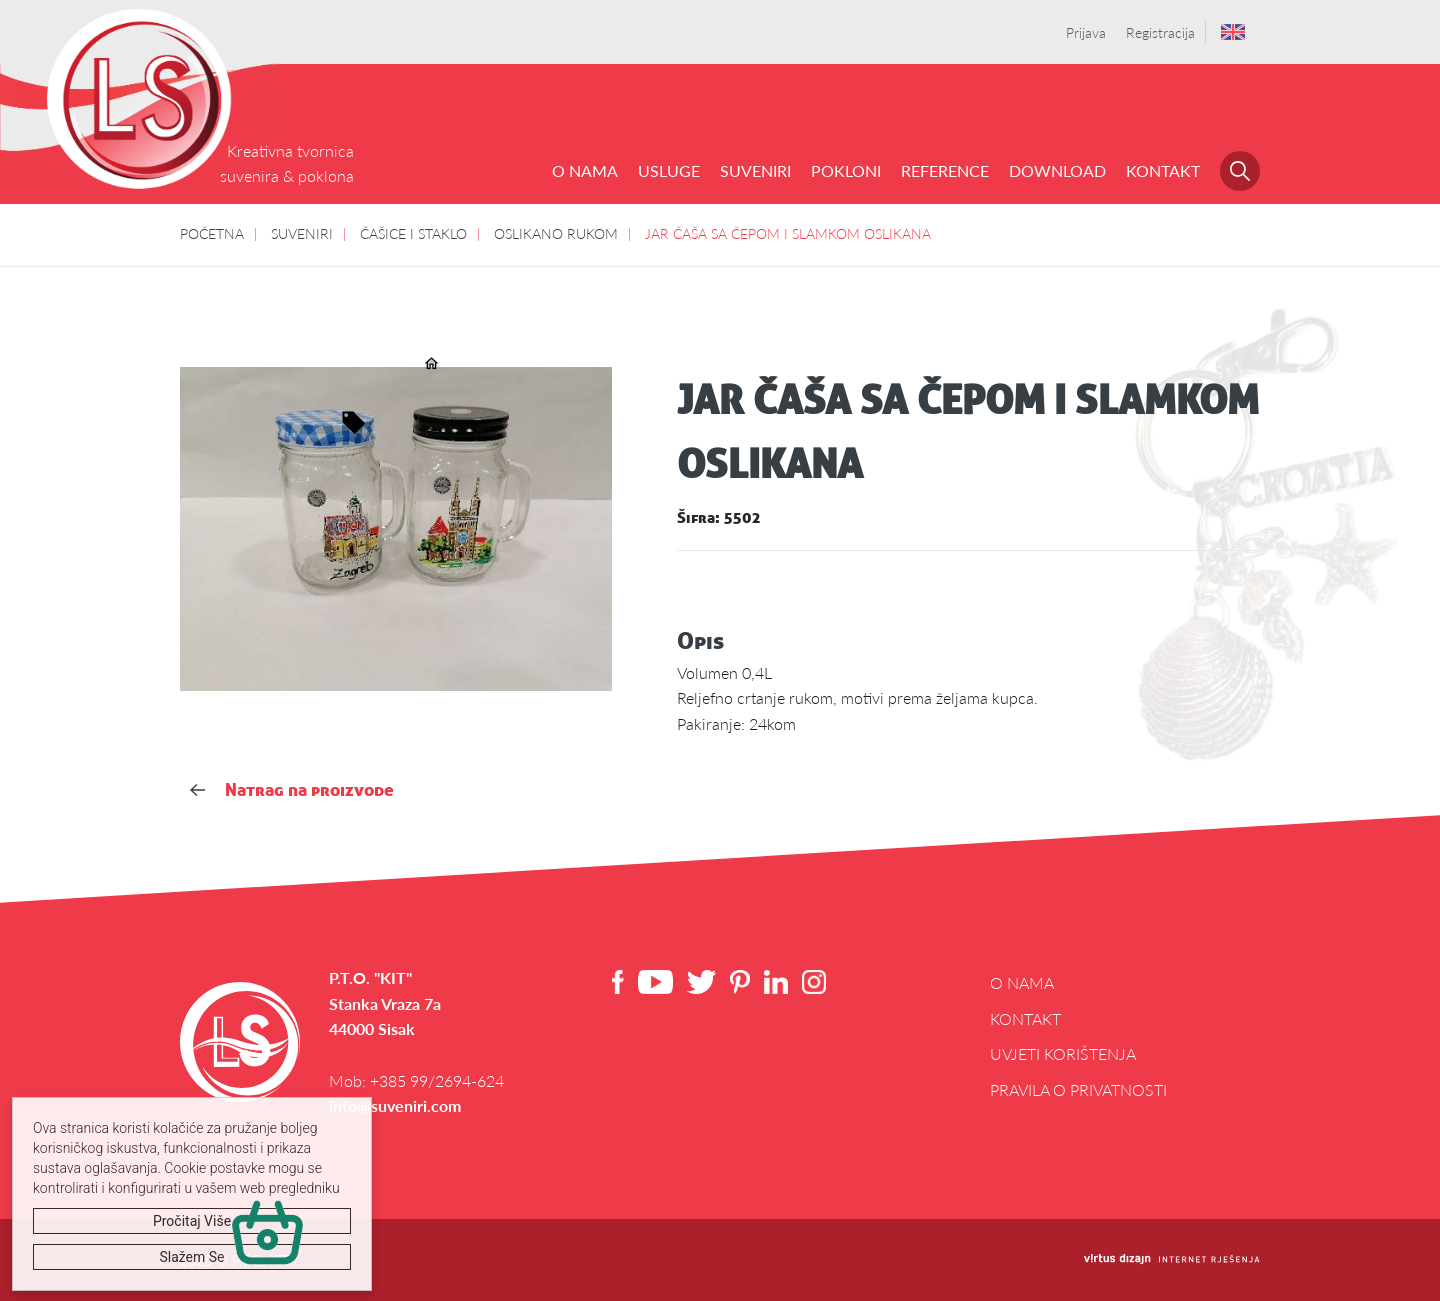  I want to click on navigate to the home screen, so click(431, 363).